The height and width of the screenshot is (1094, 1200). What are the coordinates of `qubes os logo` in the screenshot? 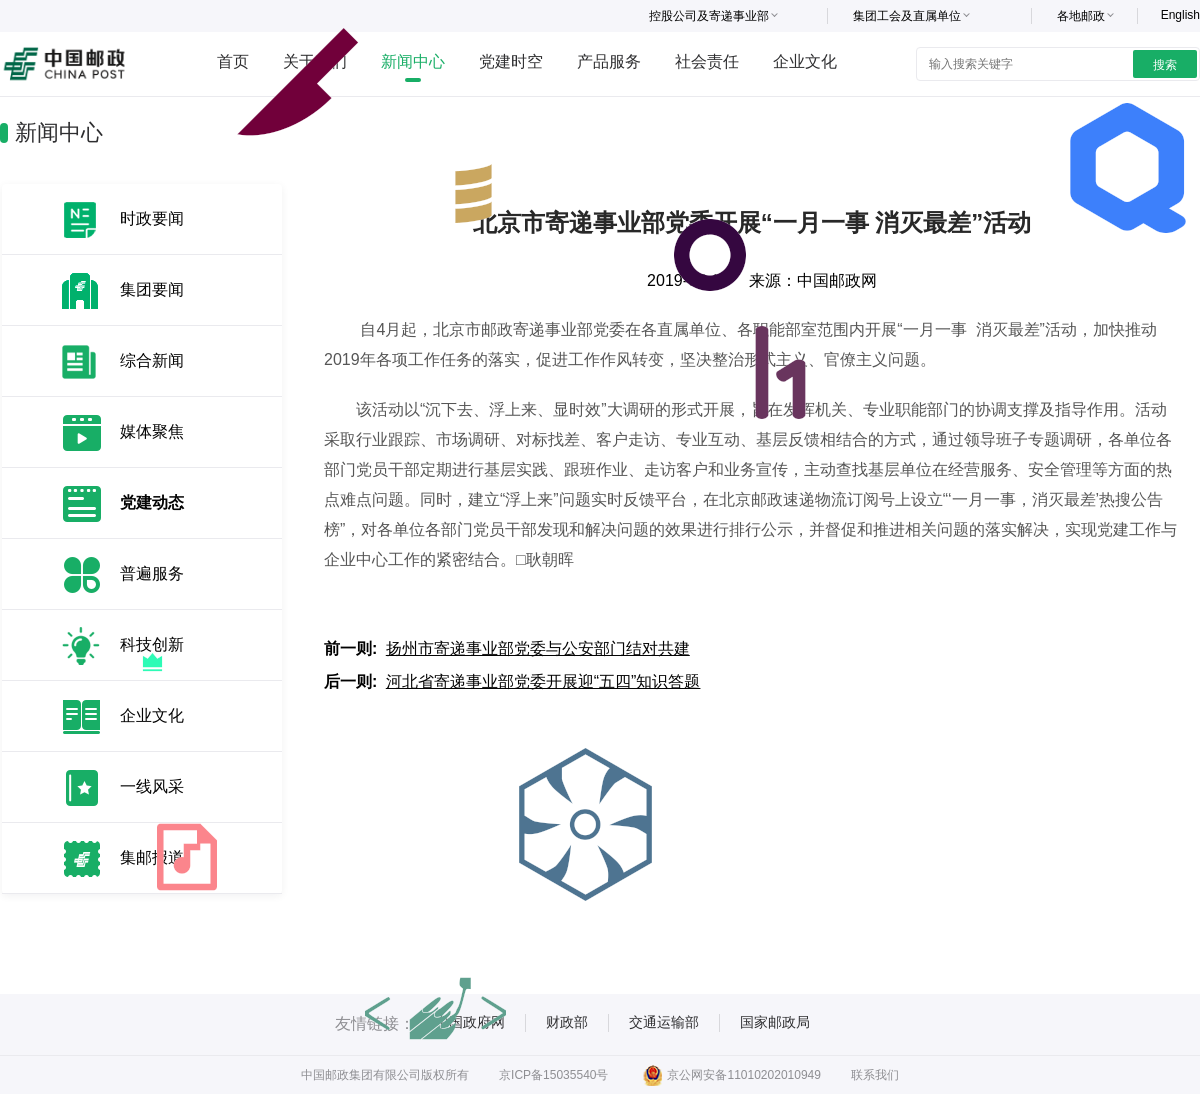 It's located at (1128, 168).